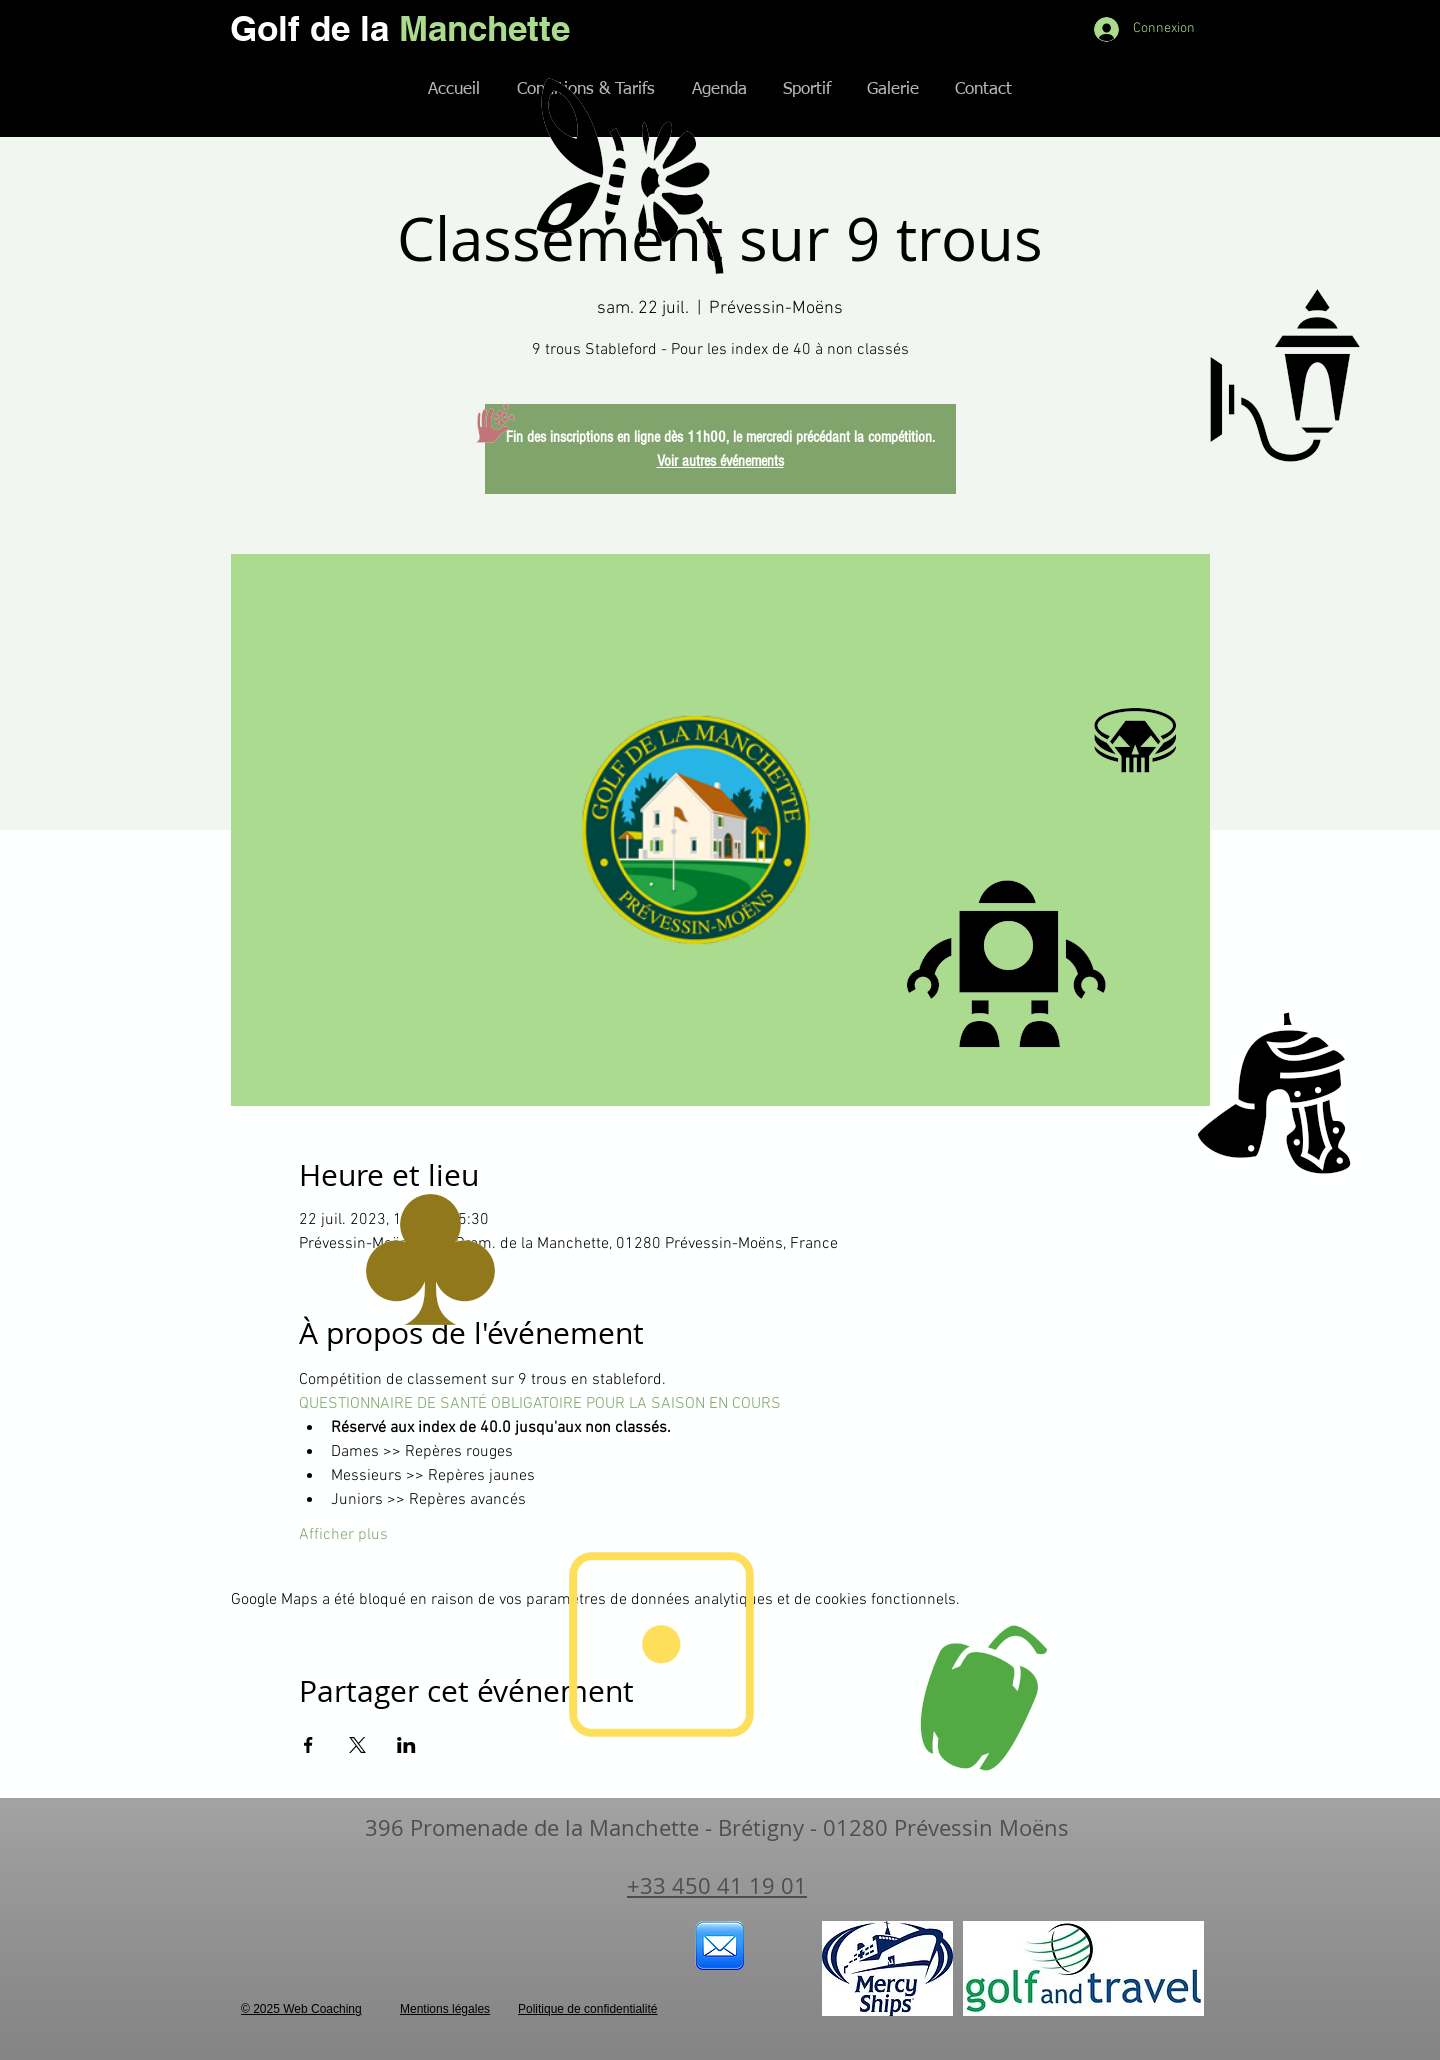  What do you see at coordinates (626, 174) in the screenshot?
I see `access garden or nature-themed game content` at bounding box center [626, 174].